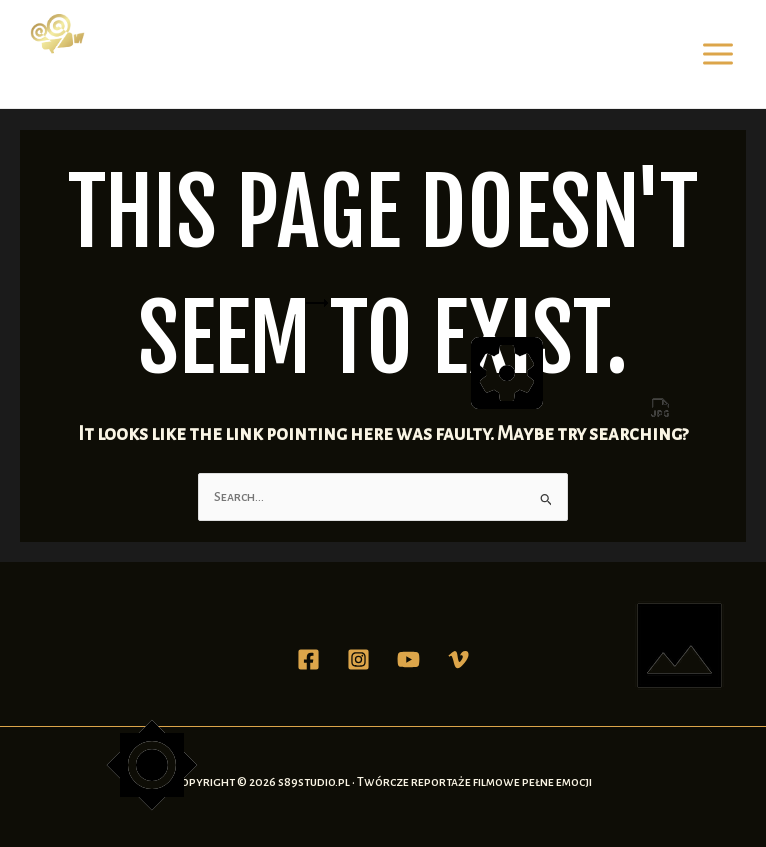  I want to click on increase screen brightness, so click(152, 765).